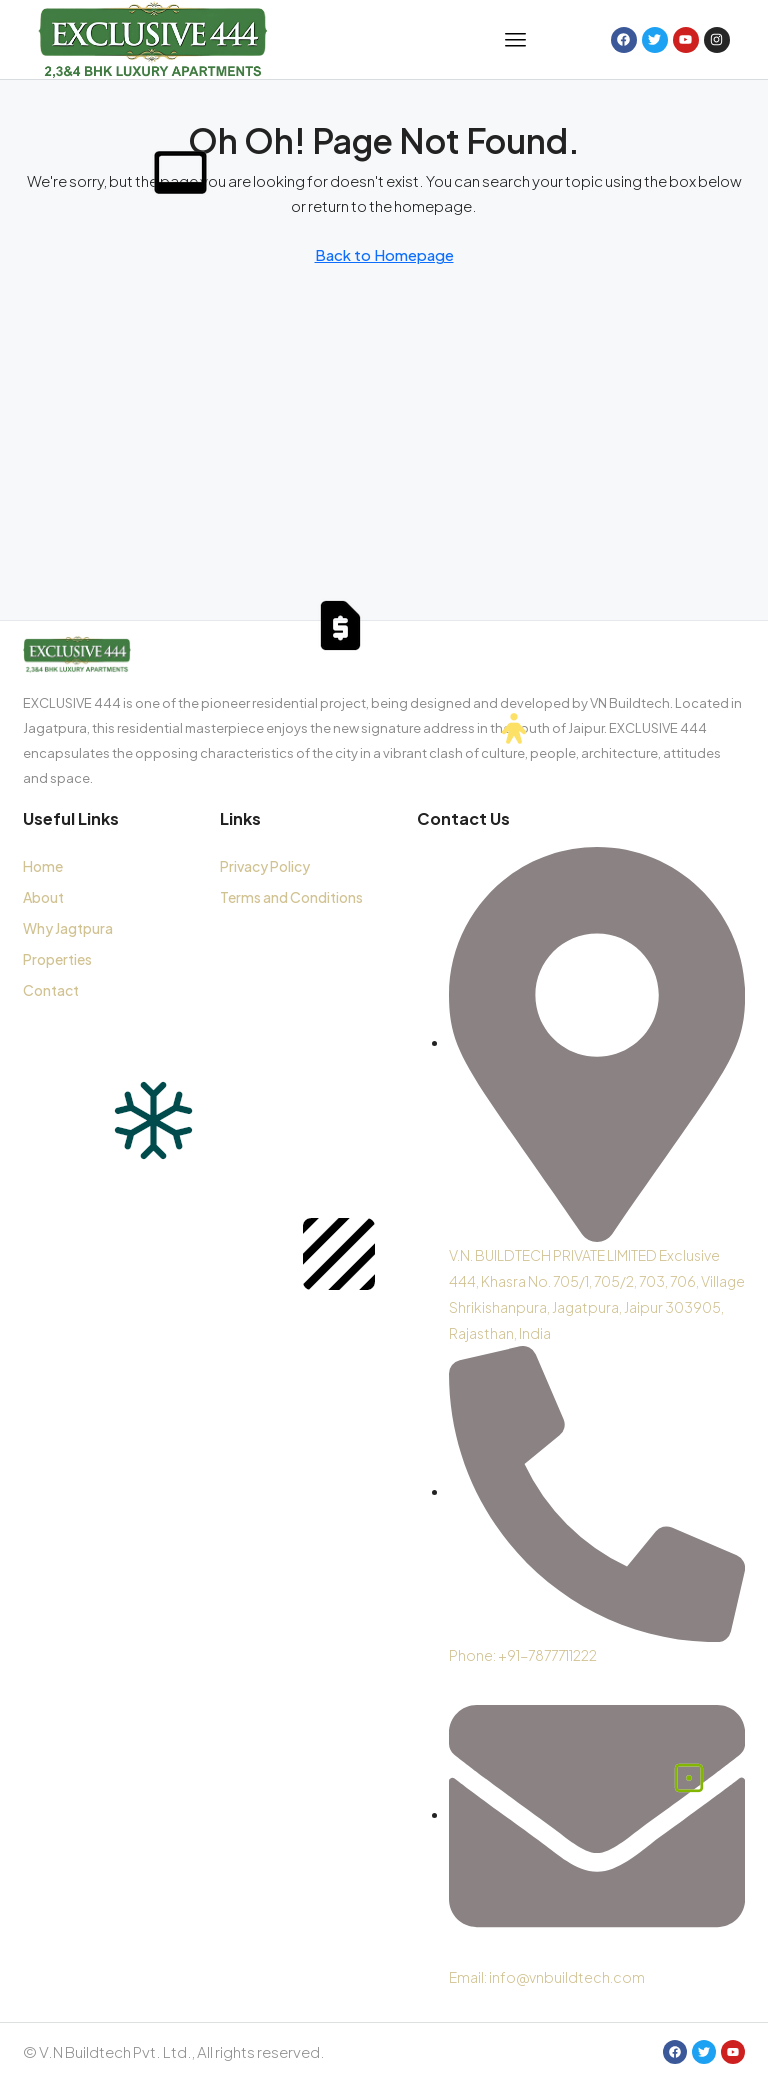  What do you see at coordinates (153, 1120) in the screenshot?
I see `activate cooling or air conditioning mode` at bounding box center [153, 1120].